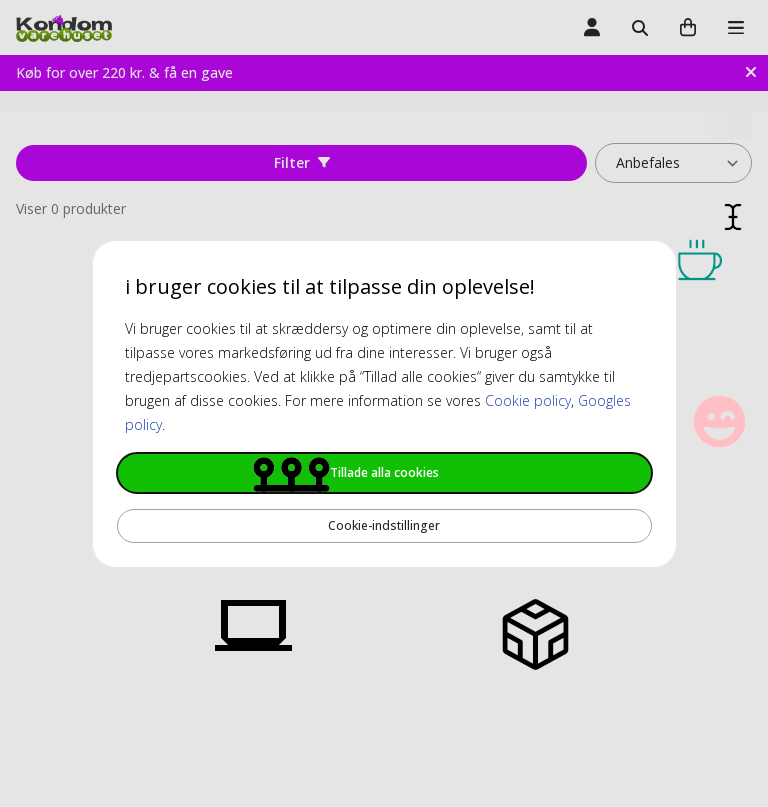 This screenshot has width=768, height=807. What do you see at coordinates (535, 634) in the screenshot?
I see `open CodeSandbox development environment` at bounding box center [535, 634].